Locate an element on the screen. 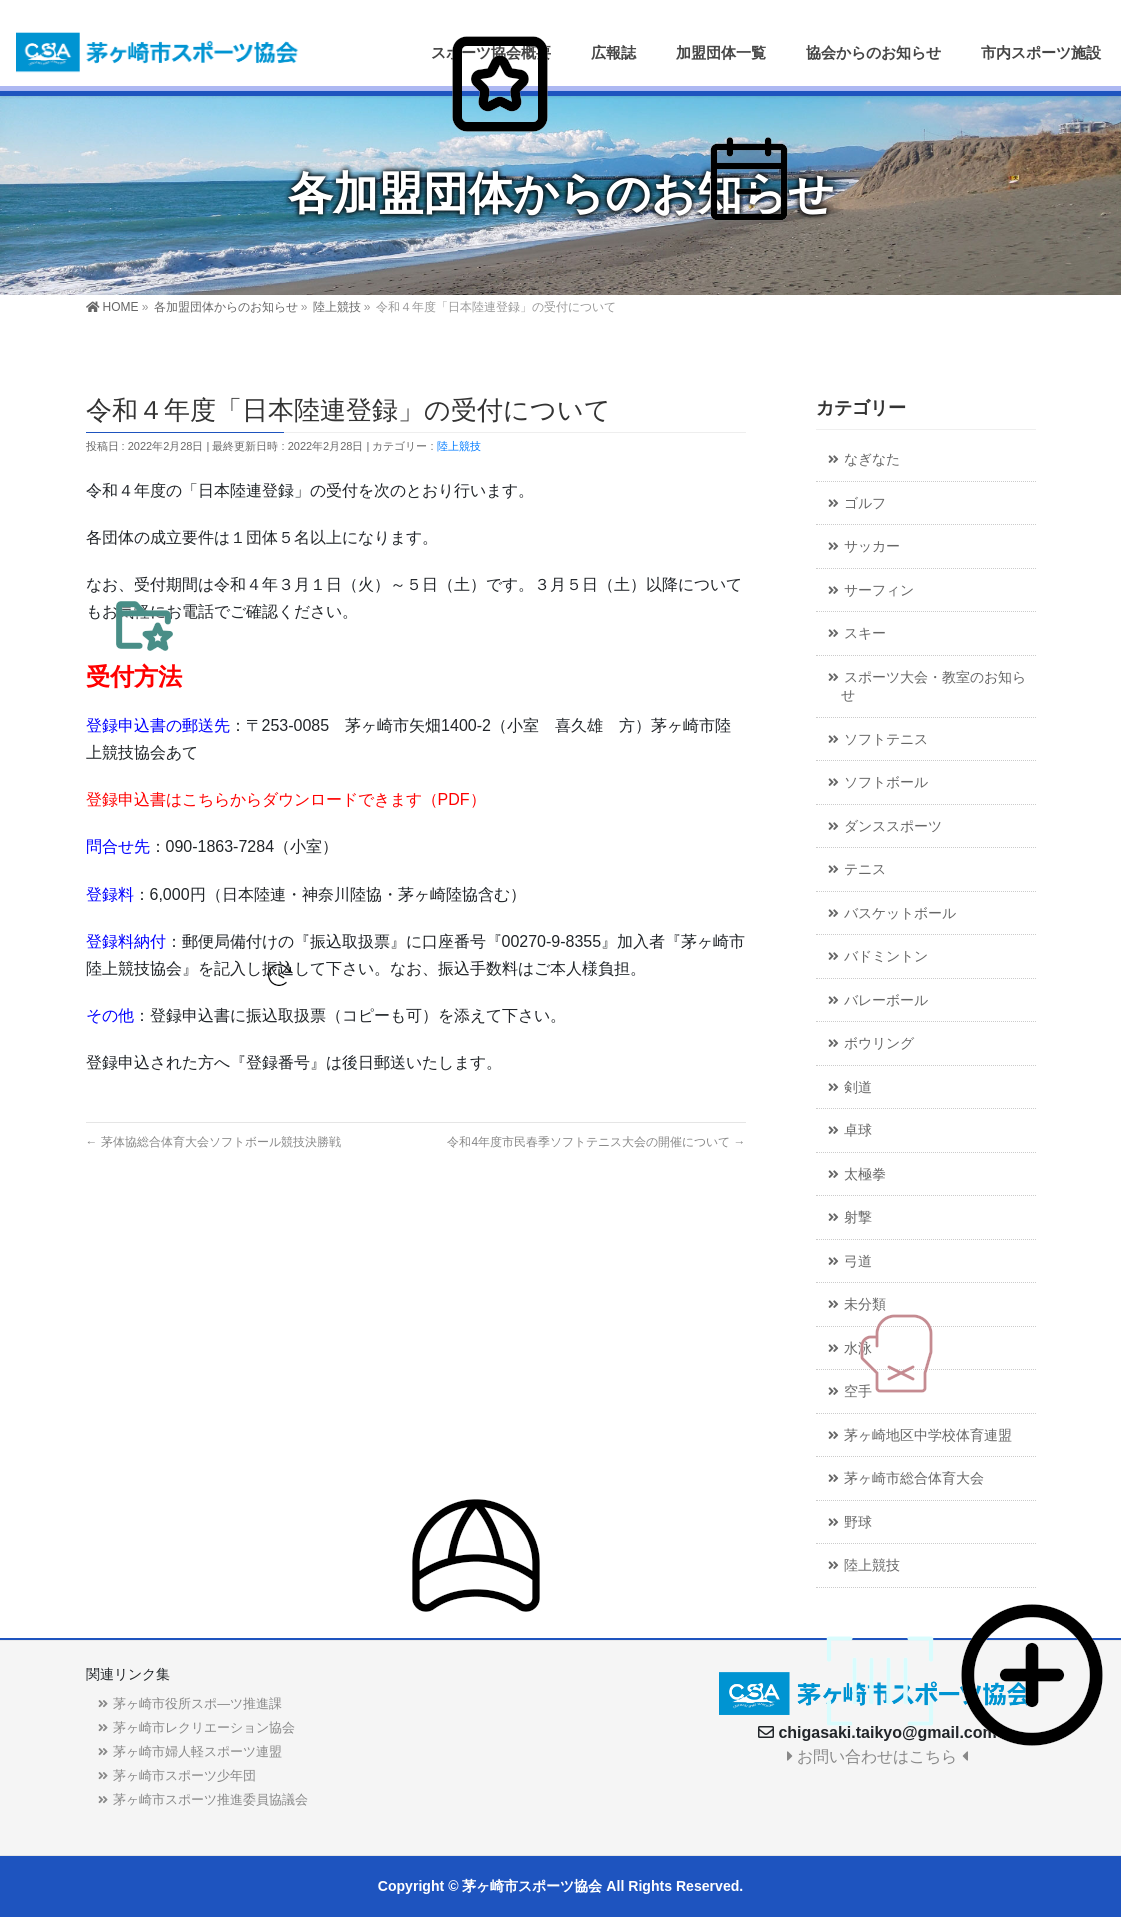 This screenshot has width=1121, height=1918. access boxing or combat sports content is located at coordinates (898, 1355).